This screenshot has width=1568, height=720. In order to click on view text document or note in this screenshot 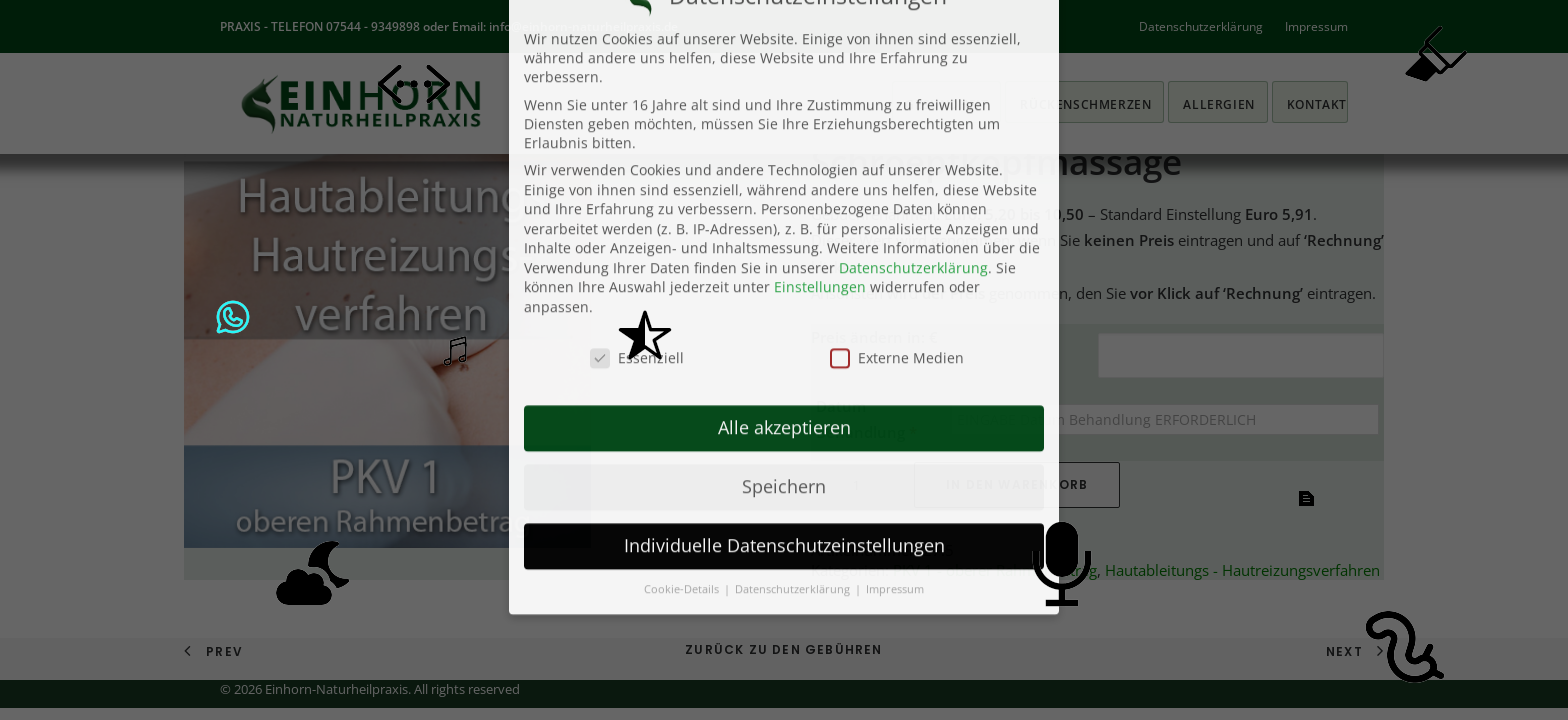, I will do `click(1306, 498)`.